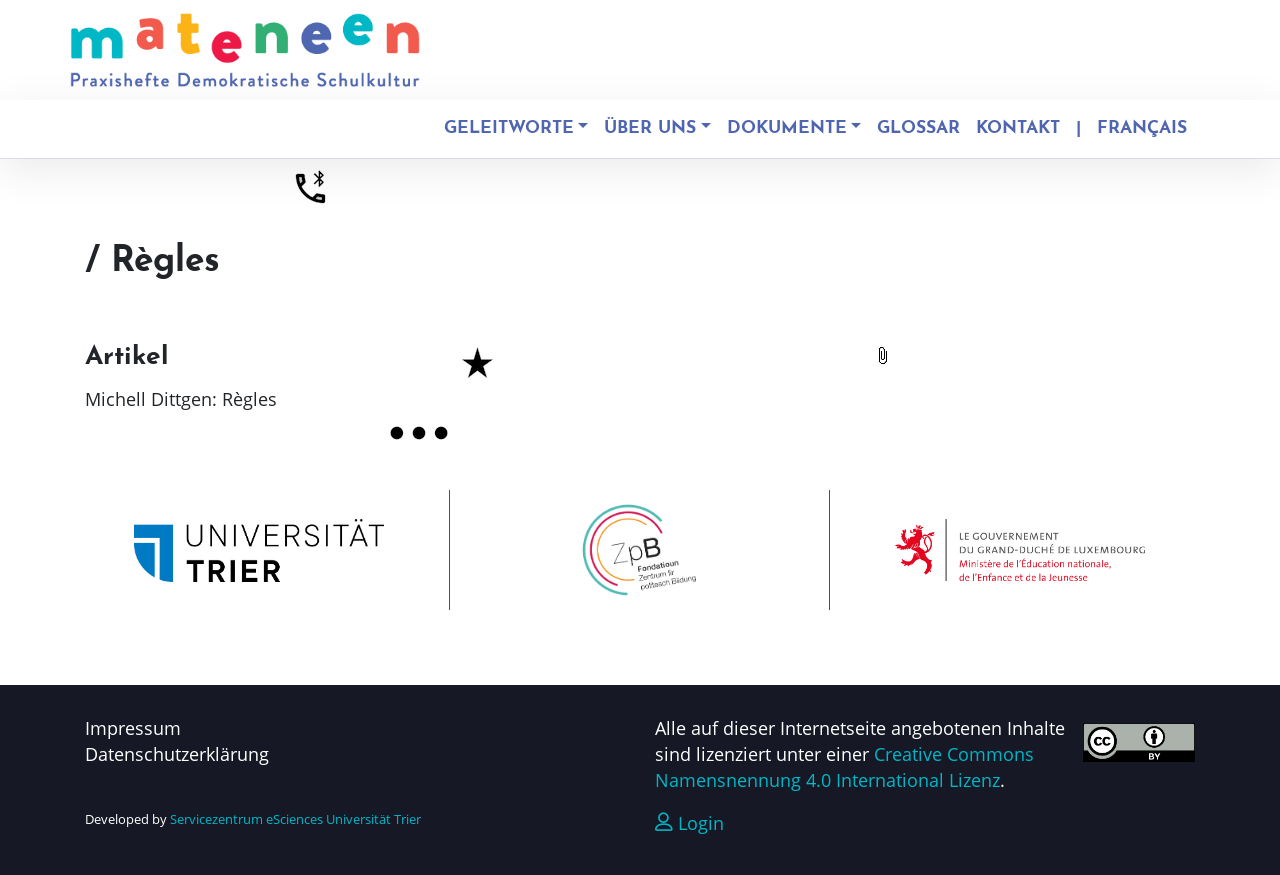 This screenshot has height=875, width=1280. I want to click on attach a file to your message, so click(882, 355).